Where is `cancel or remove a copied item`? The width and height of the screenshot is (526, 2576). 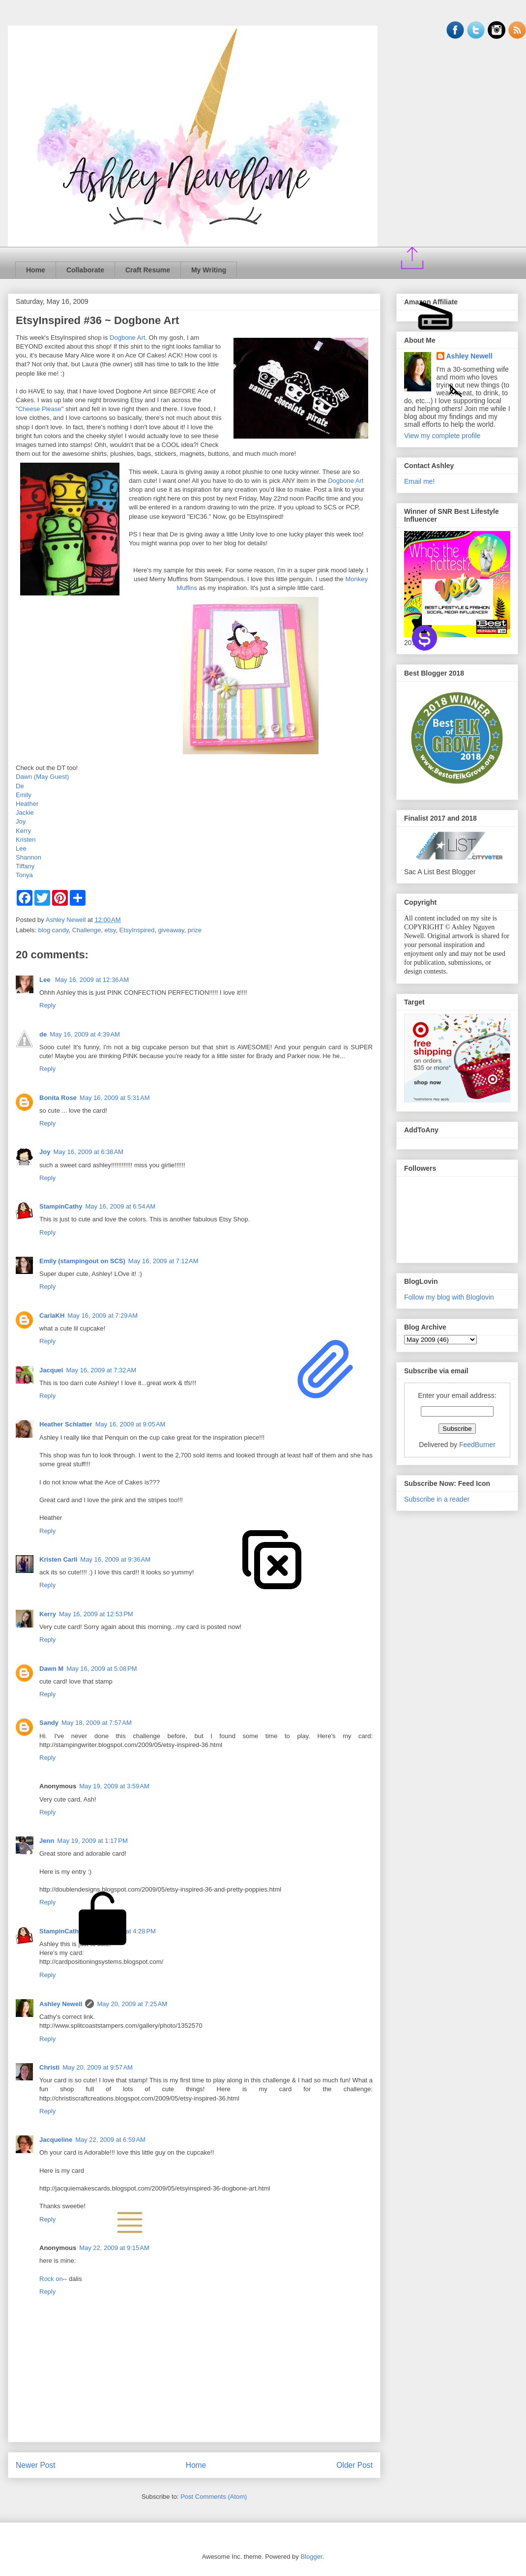 cancel or remove a copied item is located at coordinates (272, 1560).